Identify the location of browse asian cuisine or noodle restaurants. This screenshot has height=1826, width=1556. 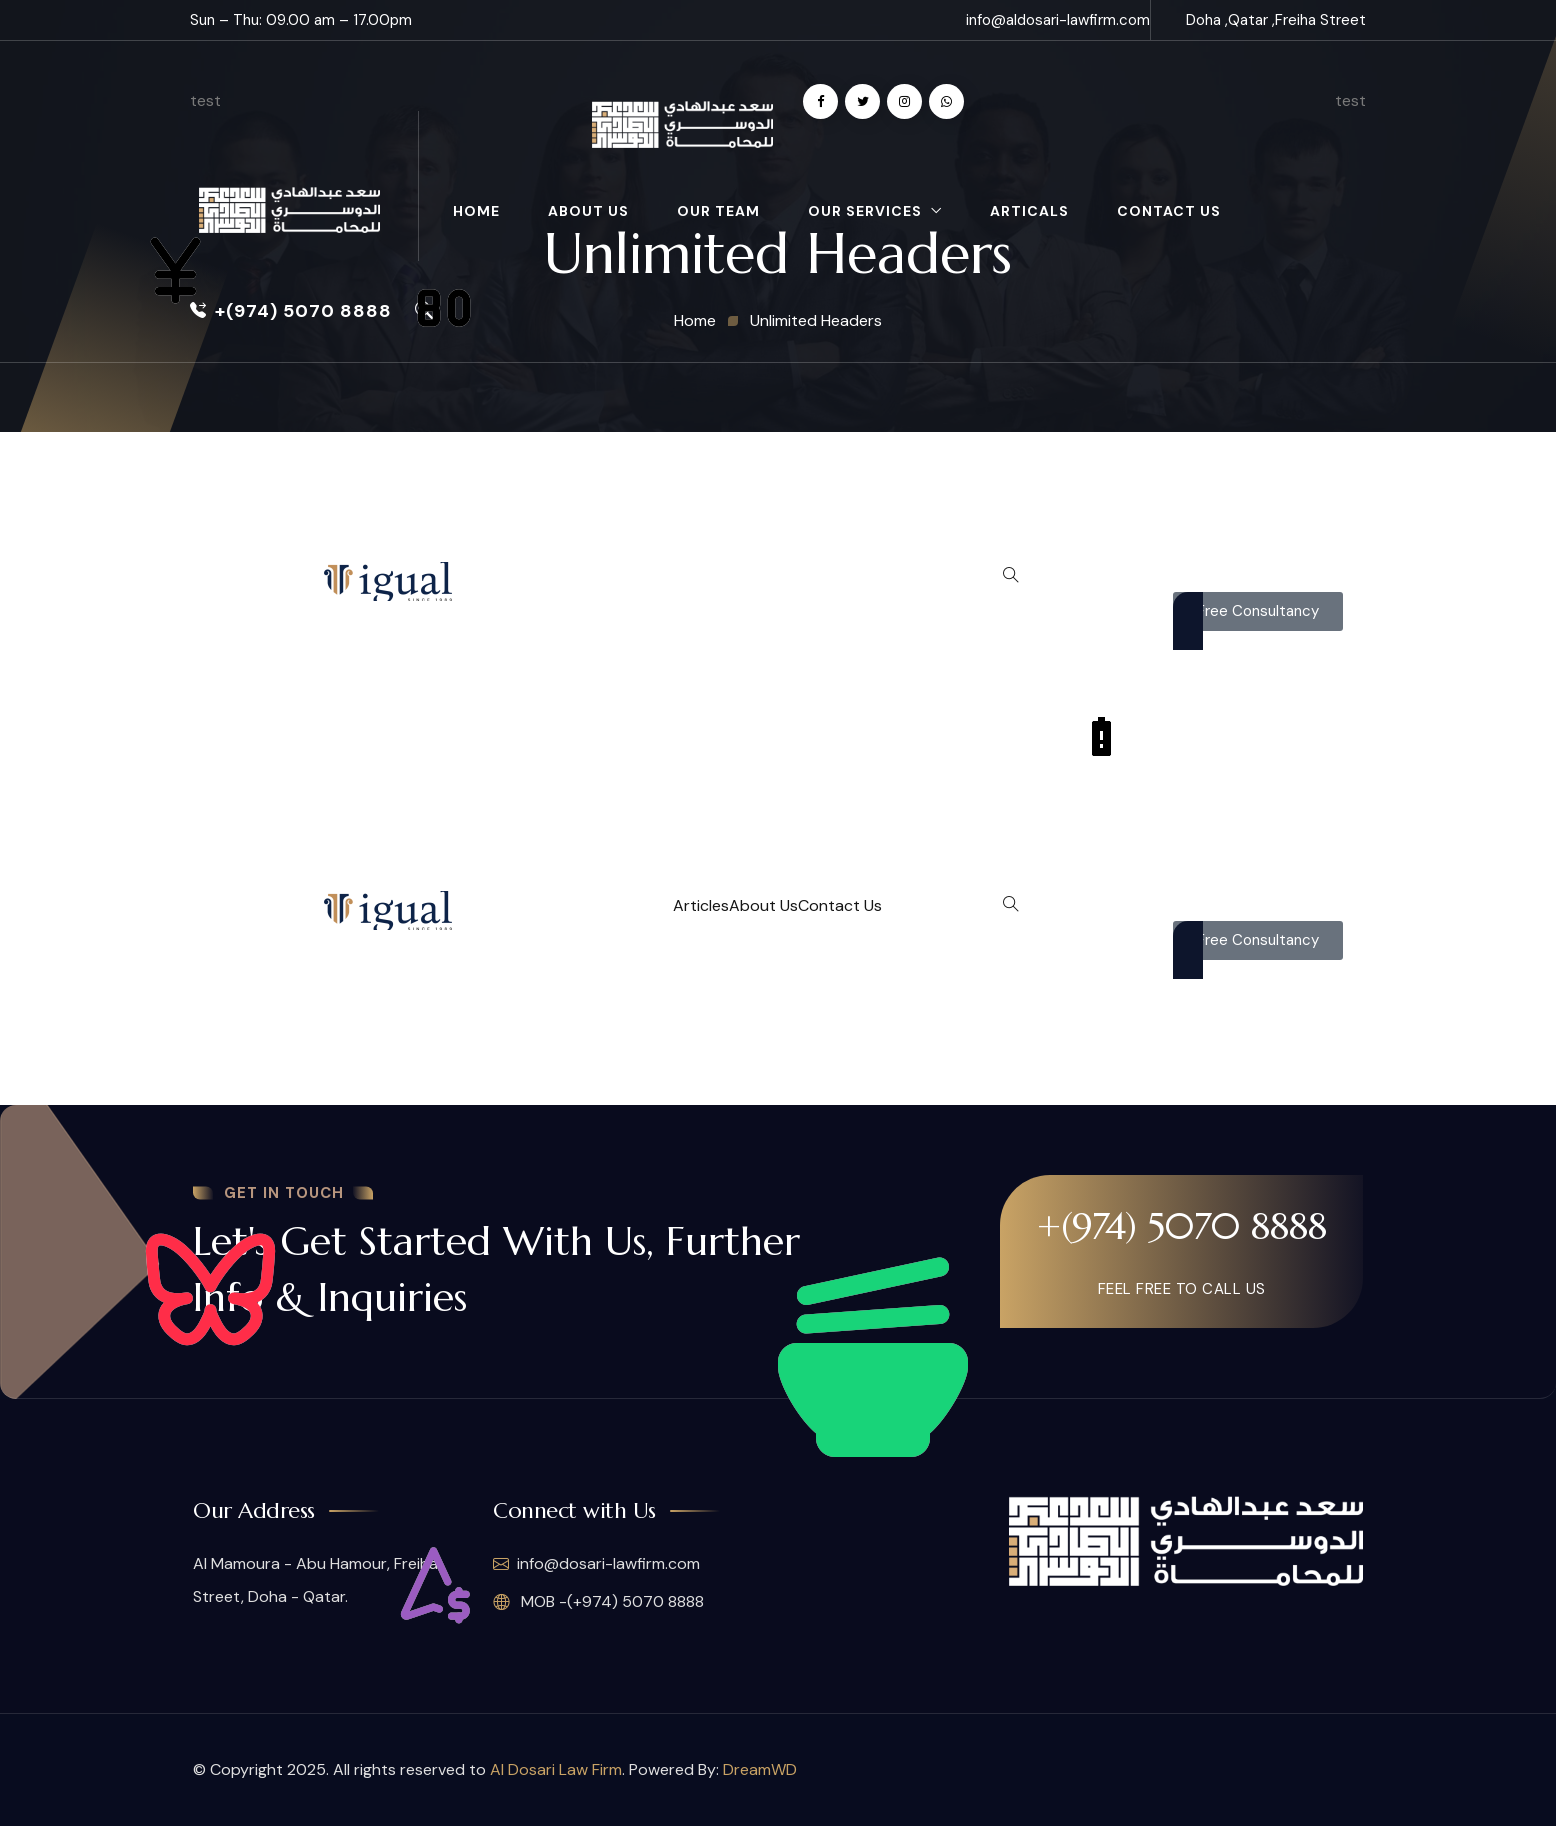
(873, 1362).